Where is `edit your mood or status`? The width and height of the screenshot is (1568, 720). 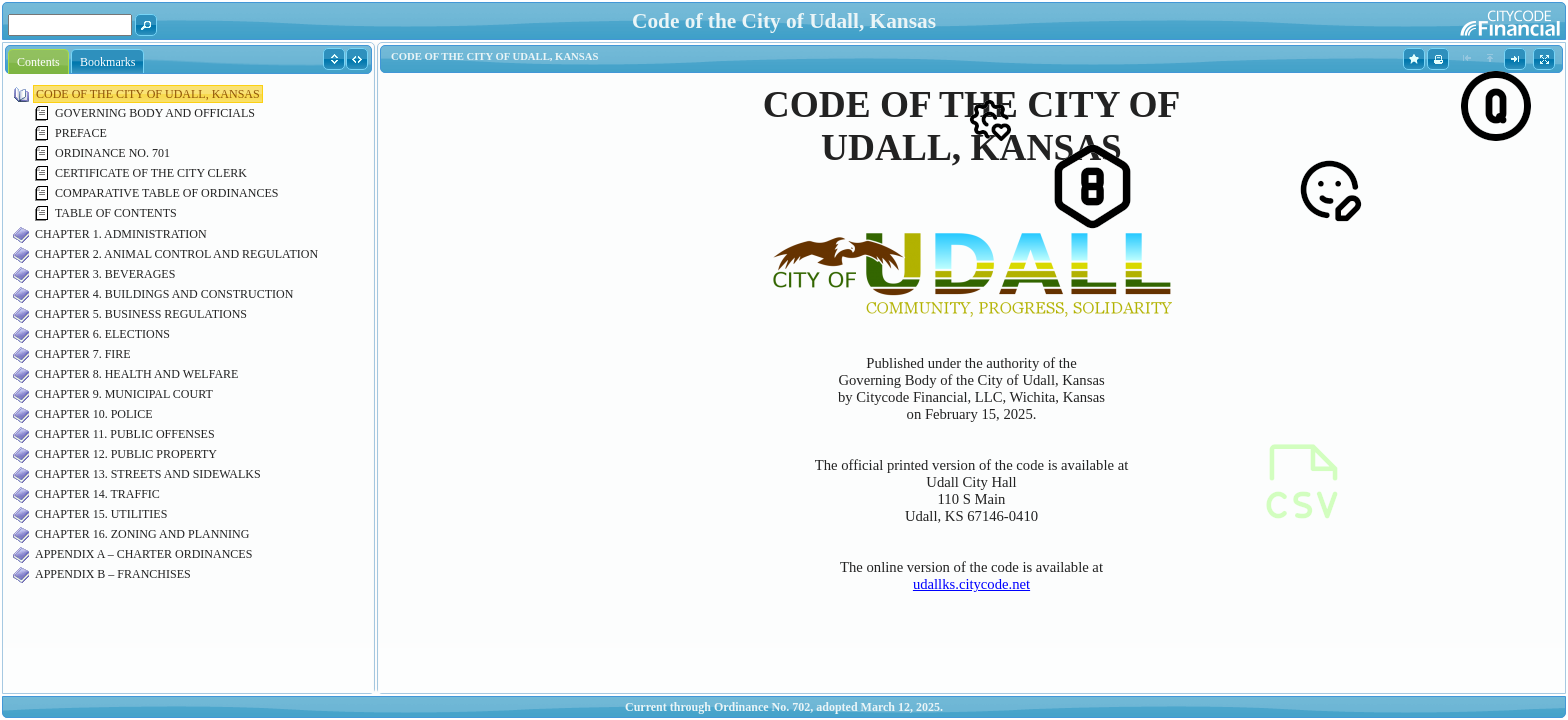 edit your mood or status is located at coordinates (1329, 189).